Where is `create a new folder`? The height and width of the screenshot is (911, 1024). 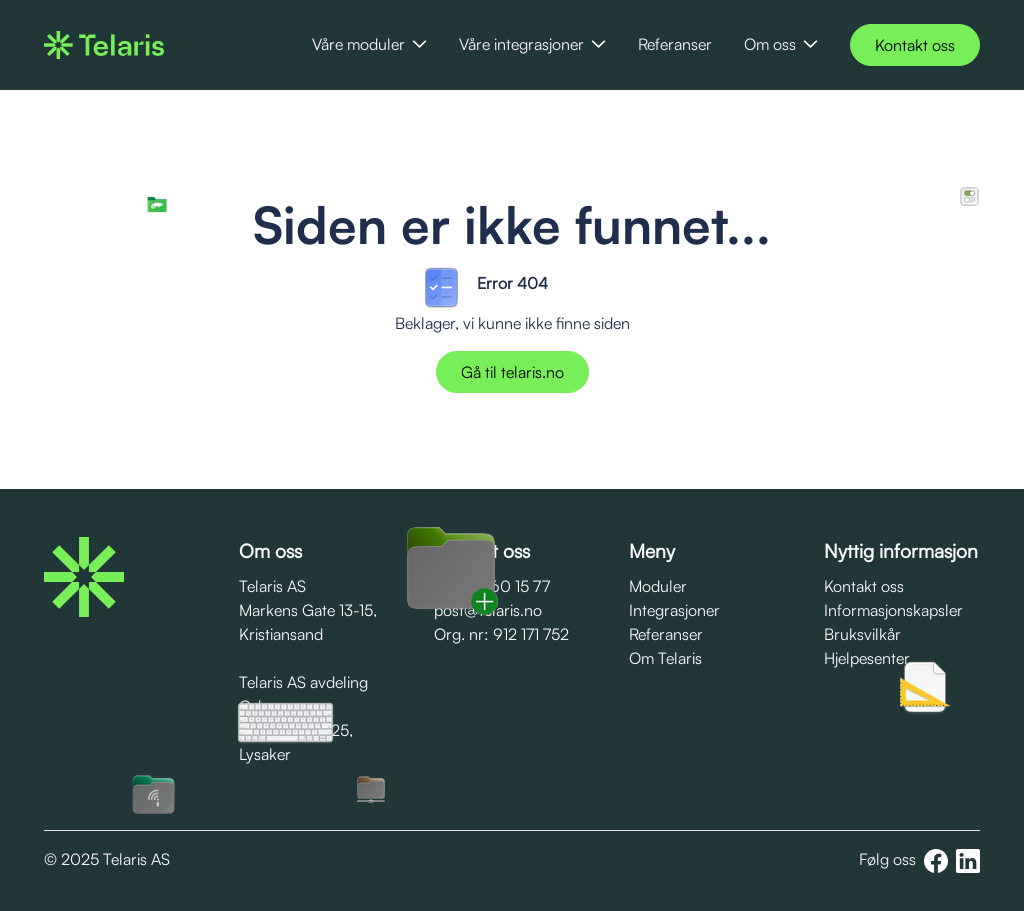
create a new folder is located at coordinates (451, 568).